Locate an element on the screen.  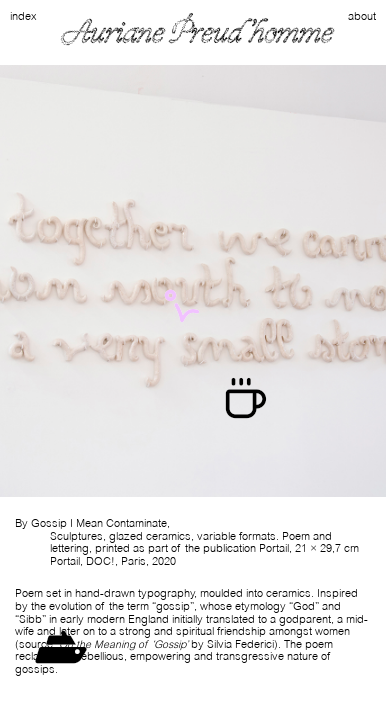
take a coffee break or set a break reminder is located at coordinates (245, 399).